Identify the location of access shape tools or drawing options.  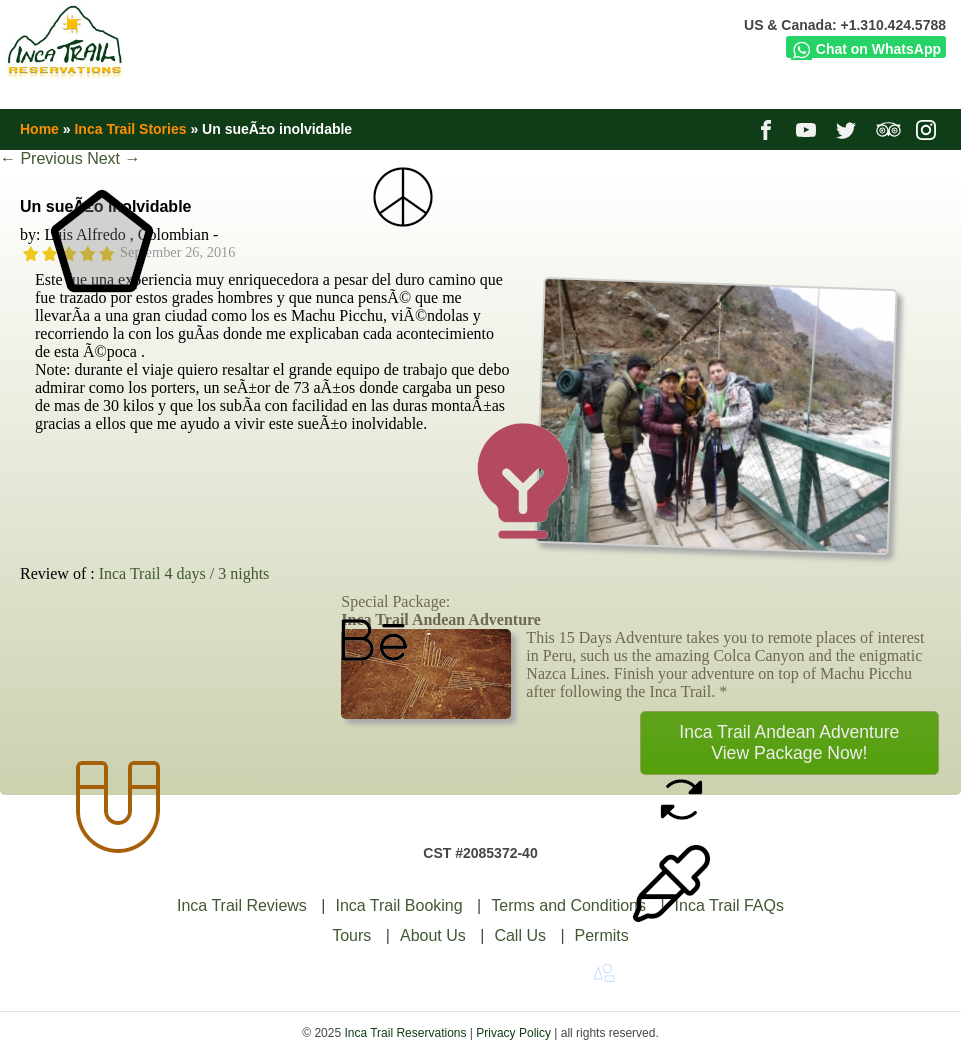
(604, 973).